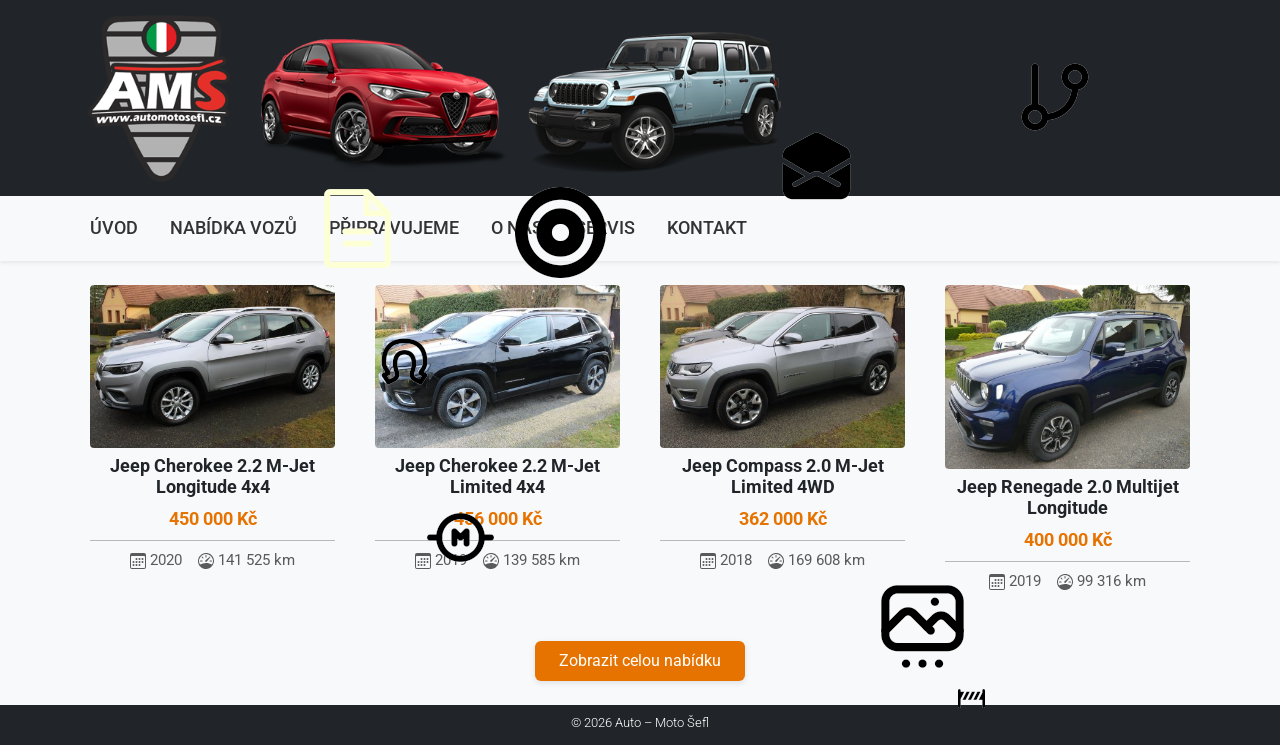 The image size is (1280, 745). Describe the element at coordinates (404, 361) in the screenshot. I see `access horse riding or equestrian features` at that location.